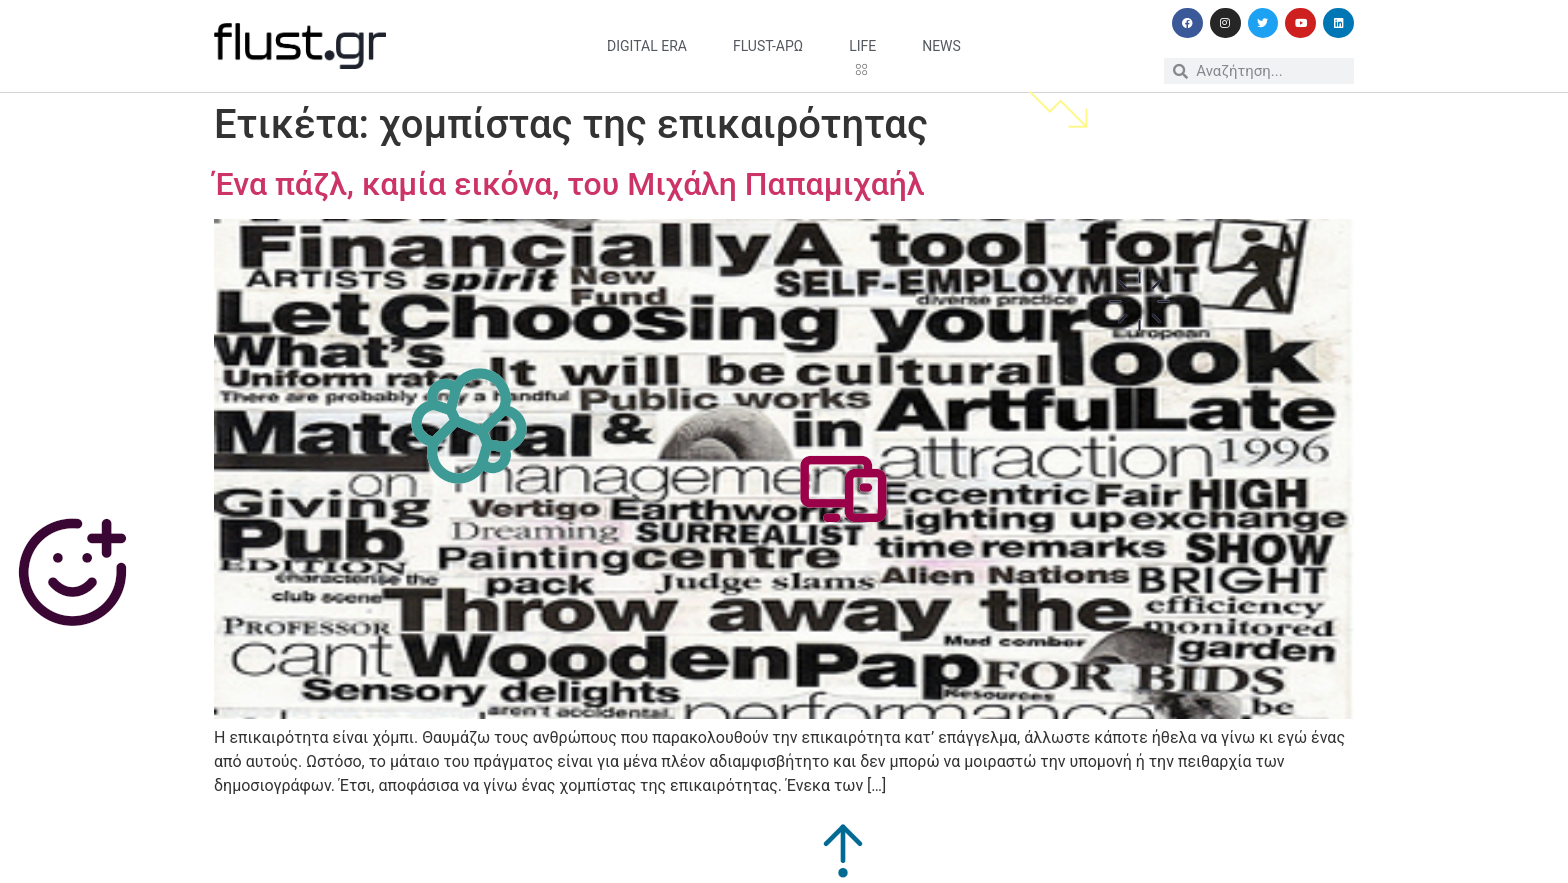 This screenshot has width=1568, height=883. I want to click on add a reaction to a message, so click(72, 572).